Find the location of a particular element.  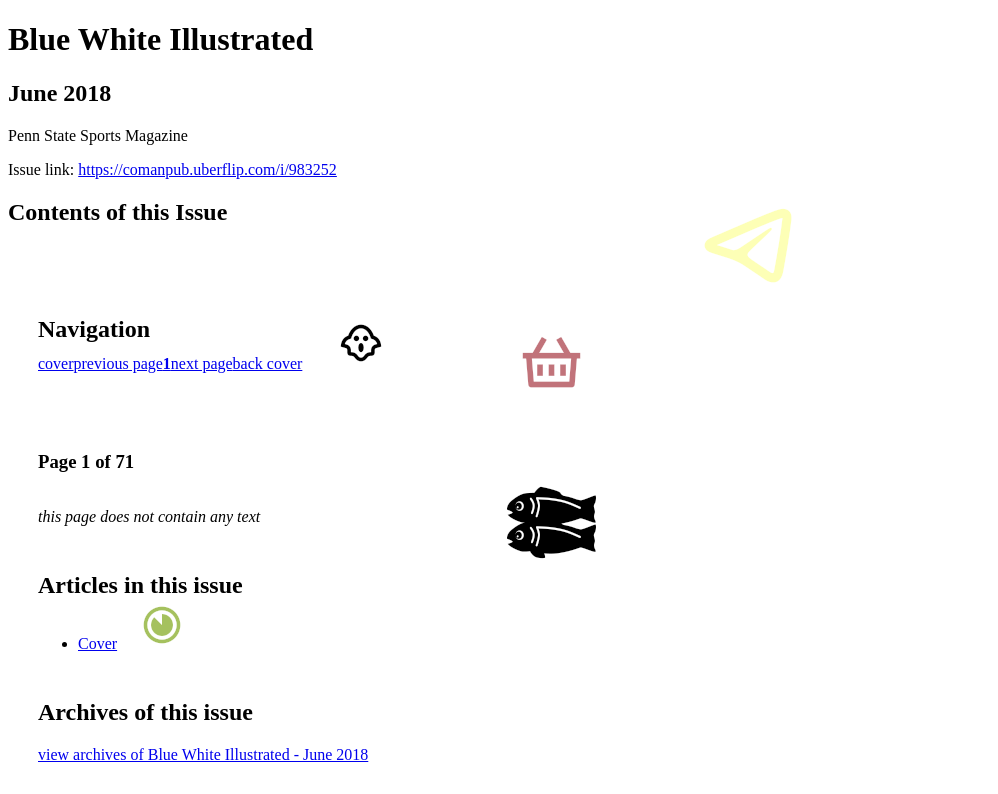

indicates task progress at approximately 70% complete is located at coordinates (162, 625).